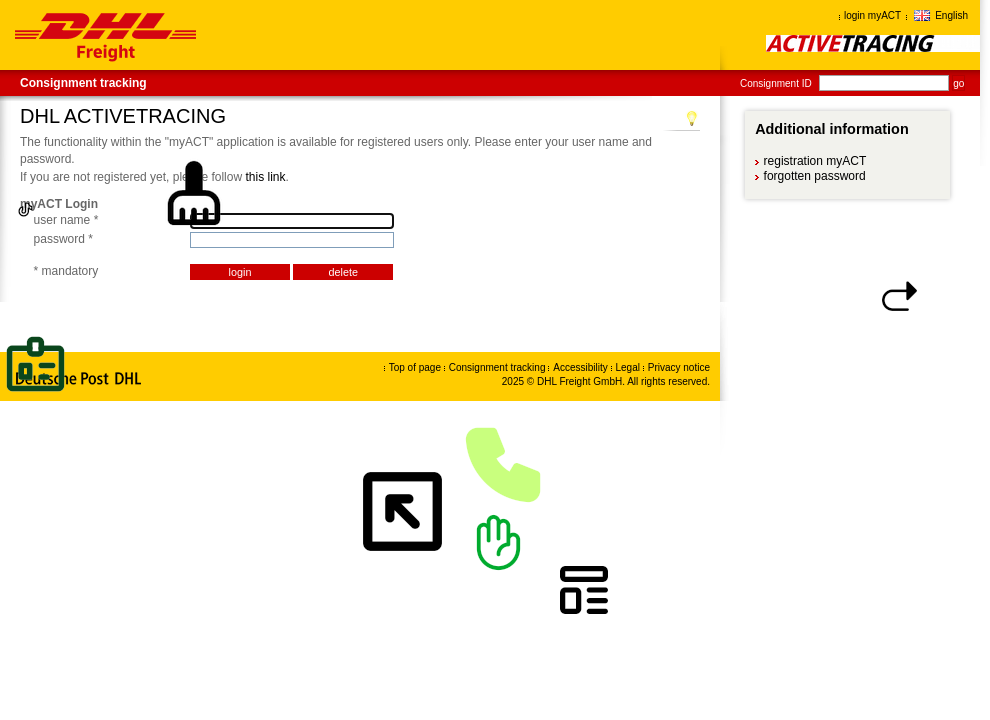 The height and width of the screenshot is (720, 990). Describe the element at coordinates (194, 193) in the screenshot. I see `access cleaning or housekeeping services` at that location.